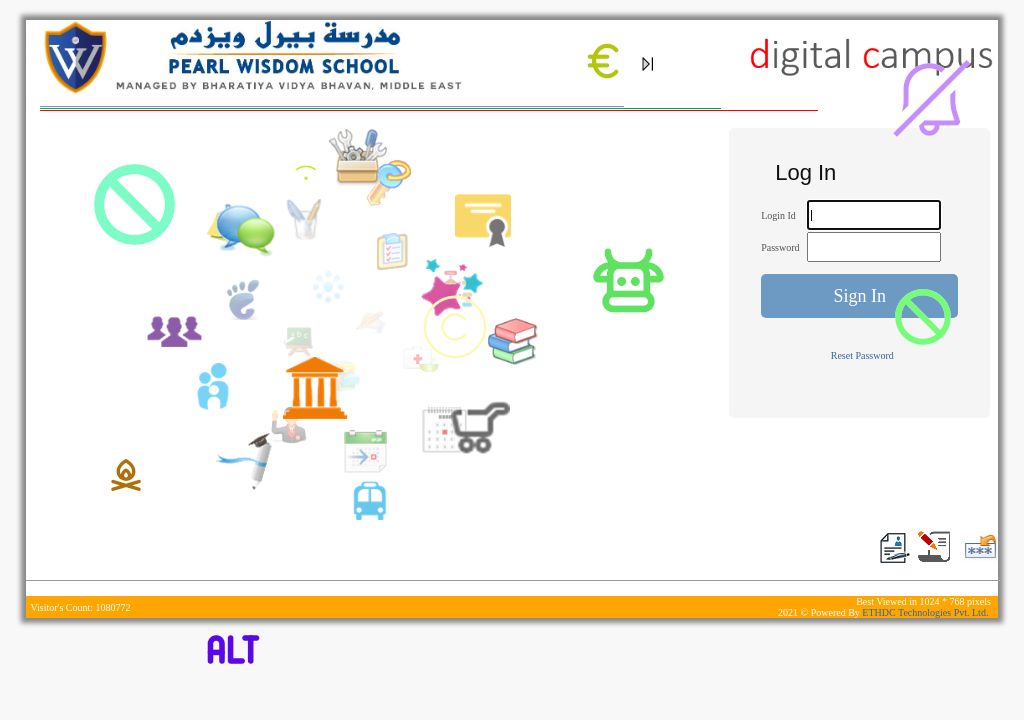 The height and width of the screenshot is (720, 1024). I want to click on cancel or abort current action, so click(134, 204).